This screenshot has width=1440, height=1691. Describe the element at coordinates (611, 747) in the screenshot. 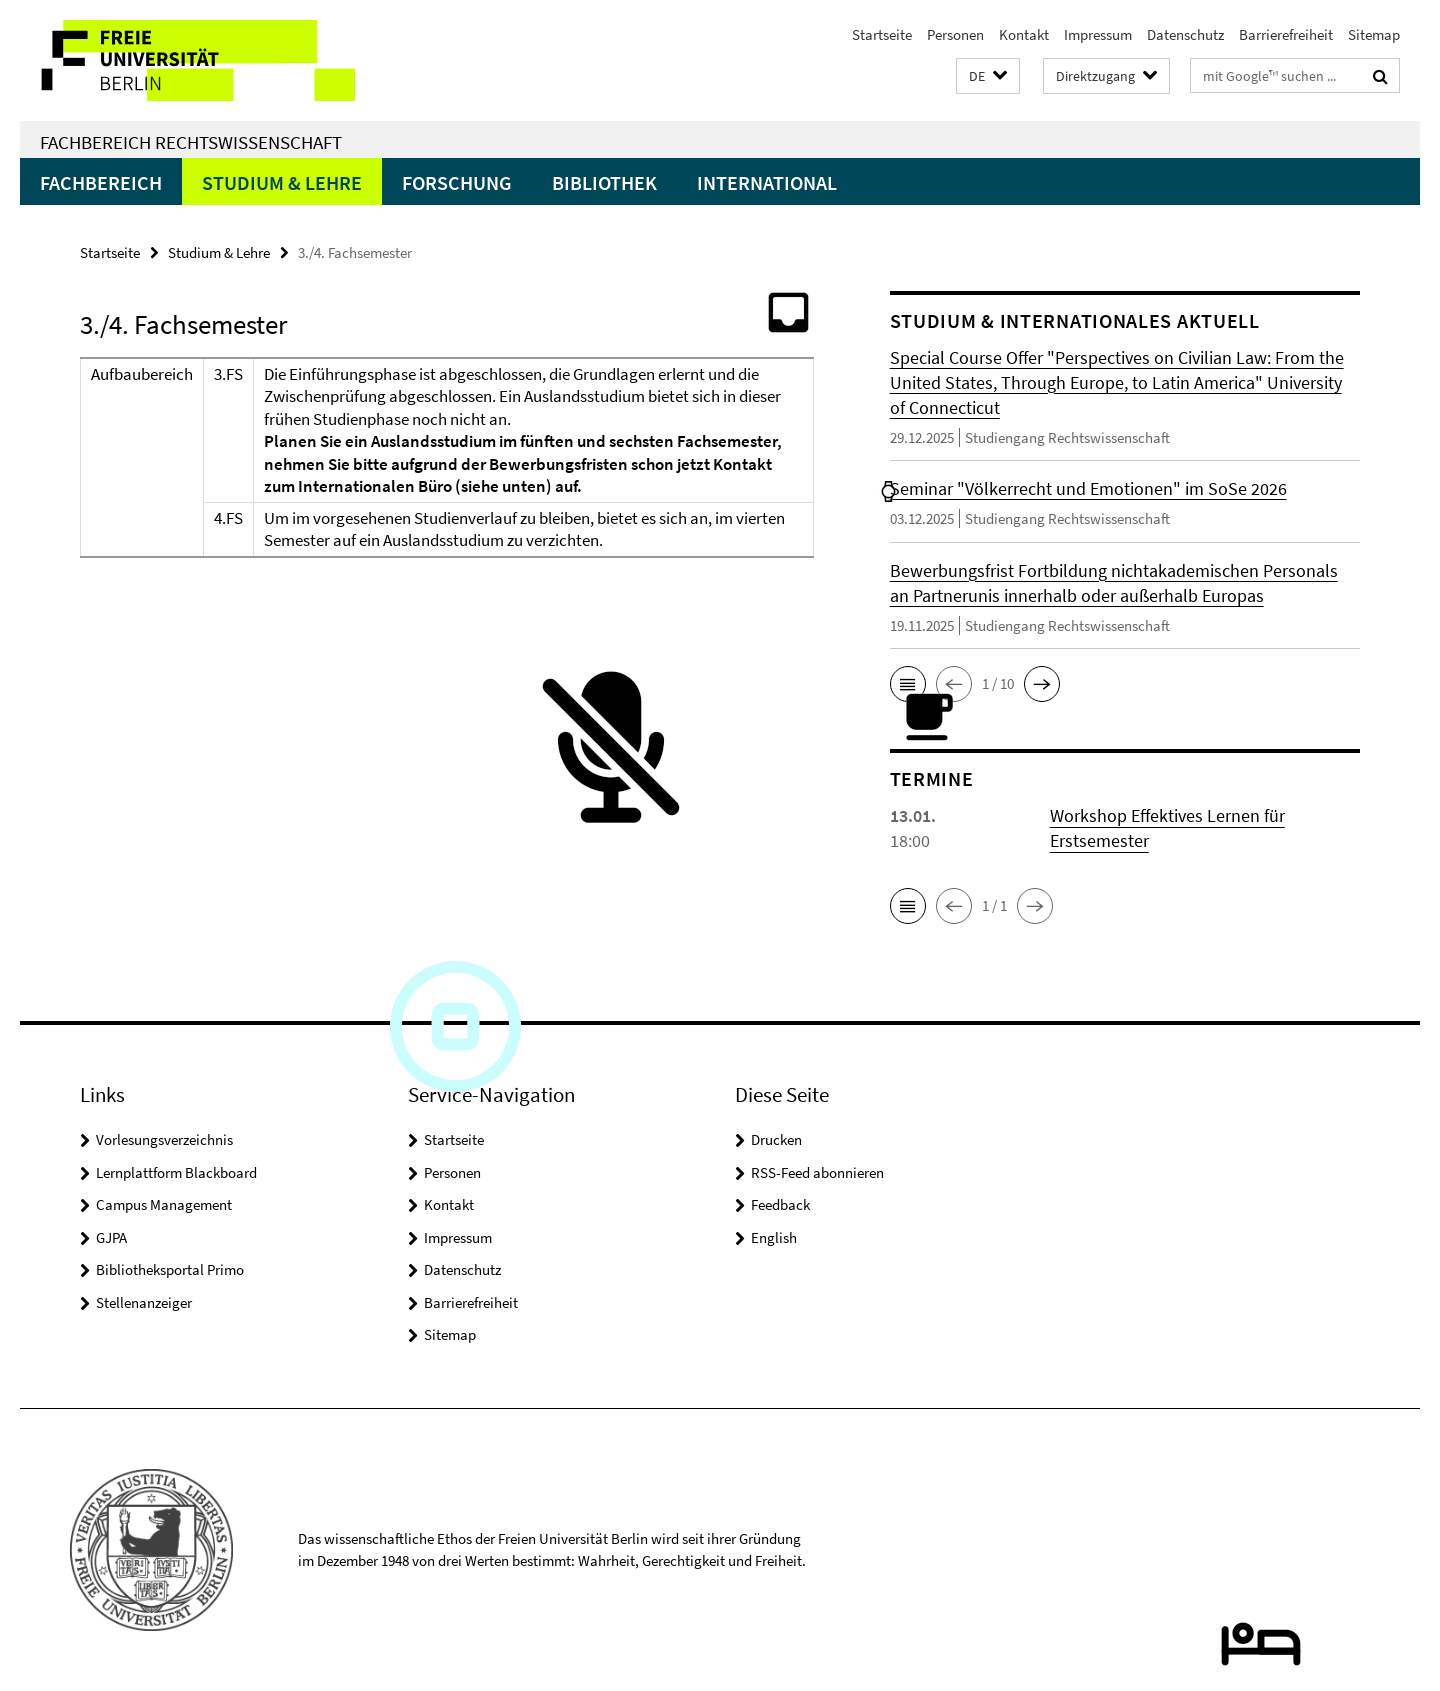

I see `microphone is muted` at that location.